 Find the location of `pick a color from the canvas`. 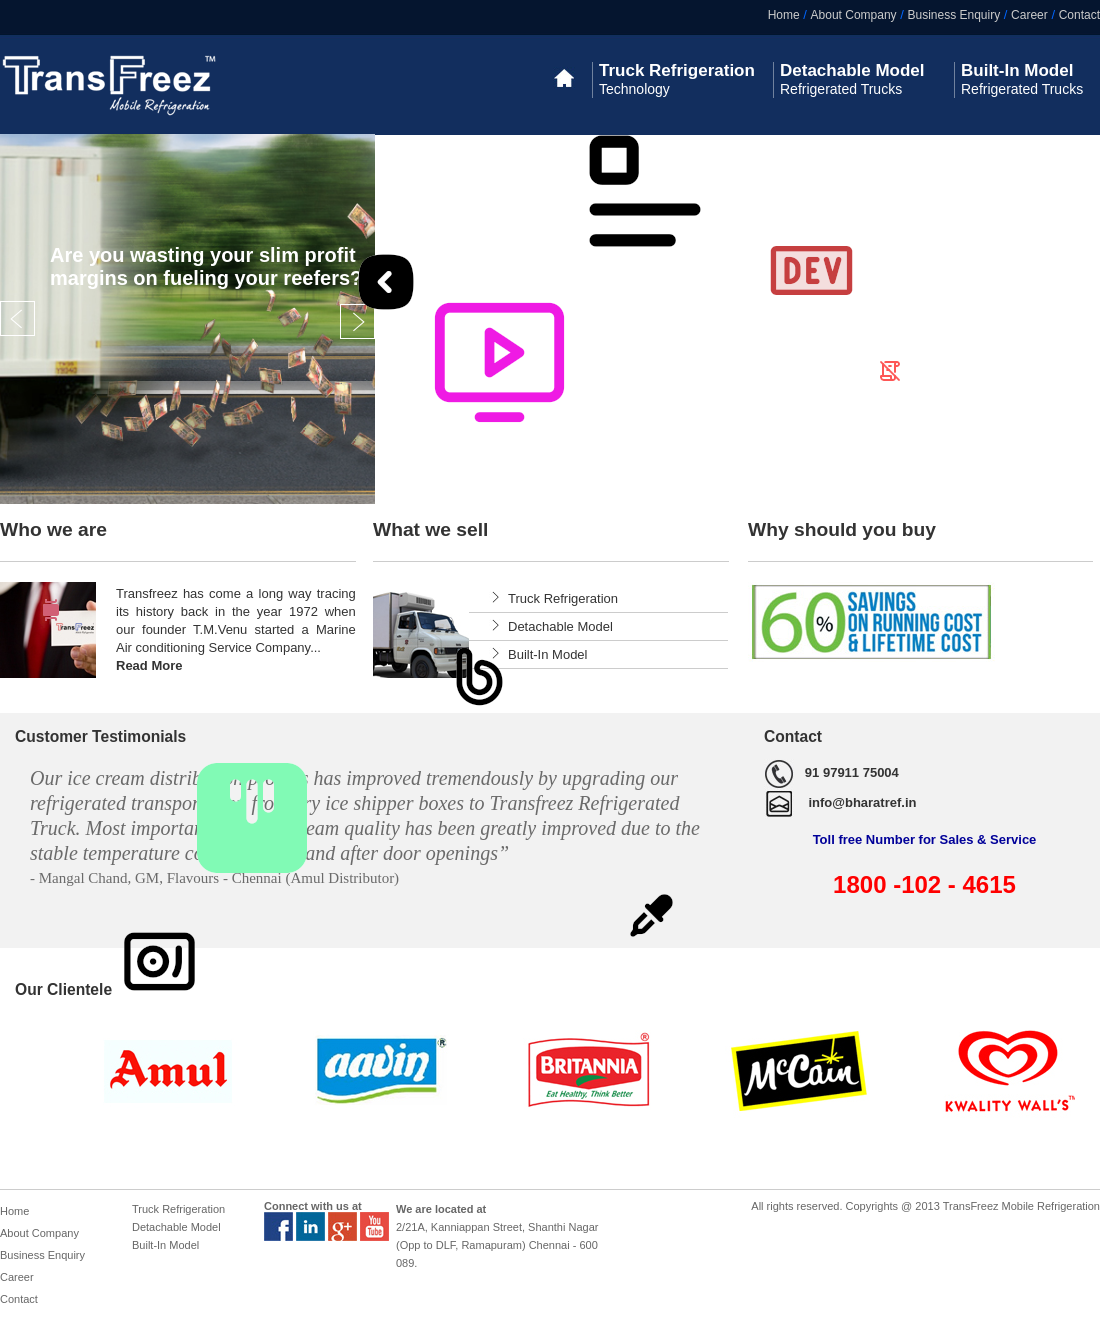

pick a color from the canvas is located at coordinates (651, 915).